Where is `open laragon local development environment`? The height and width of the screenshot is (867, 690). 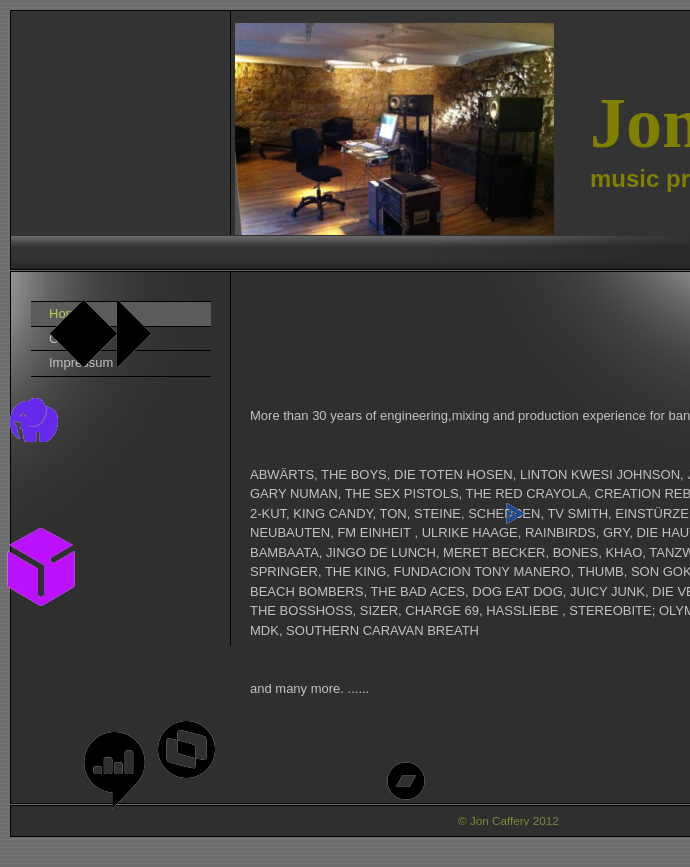 open laragon local development environment is located at coordinates (34, 420).